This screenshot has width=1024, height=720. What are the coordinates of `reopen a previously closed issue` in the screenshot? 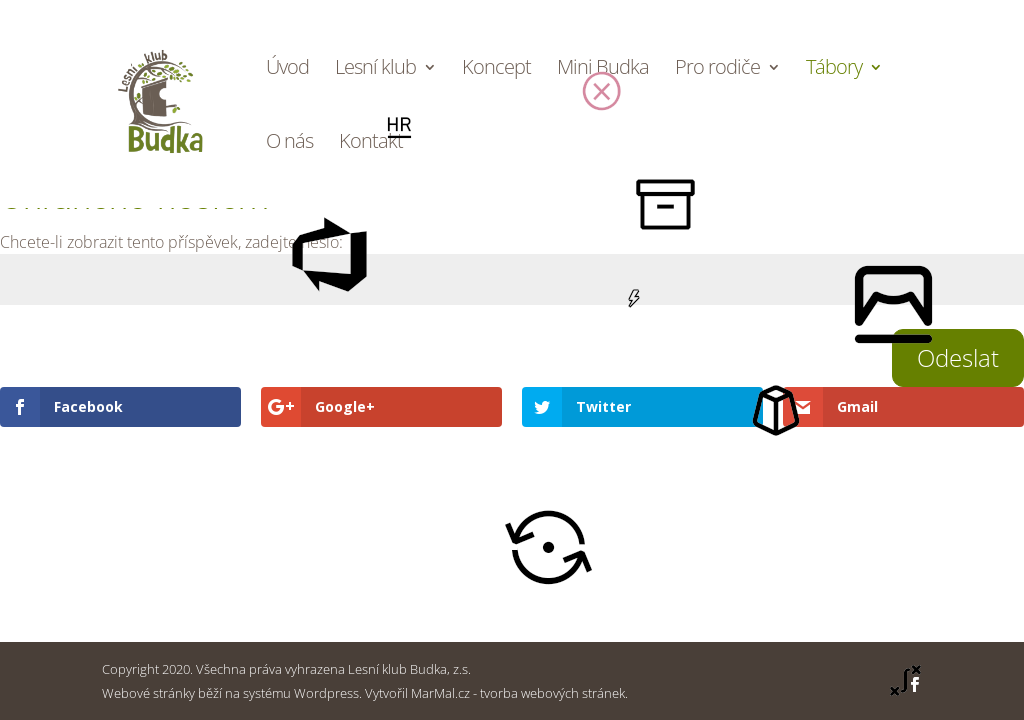 It's located at (550, 550).